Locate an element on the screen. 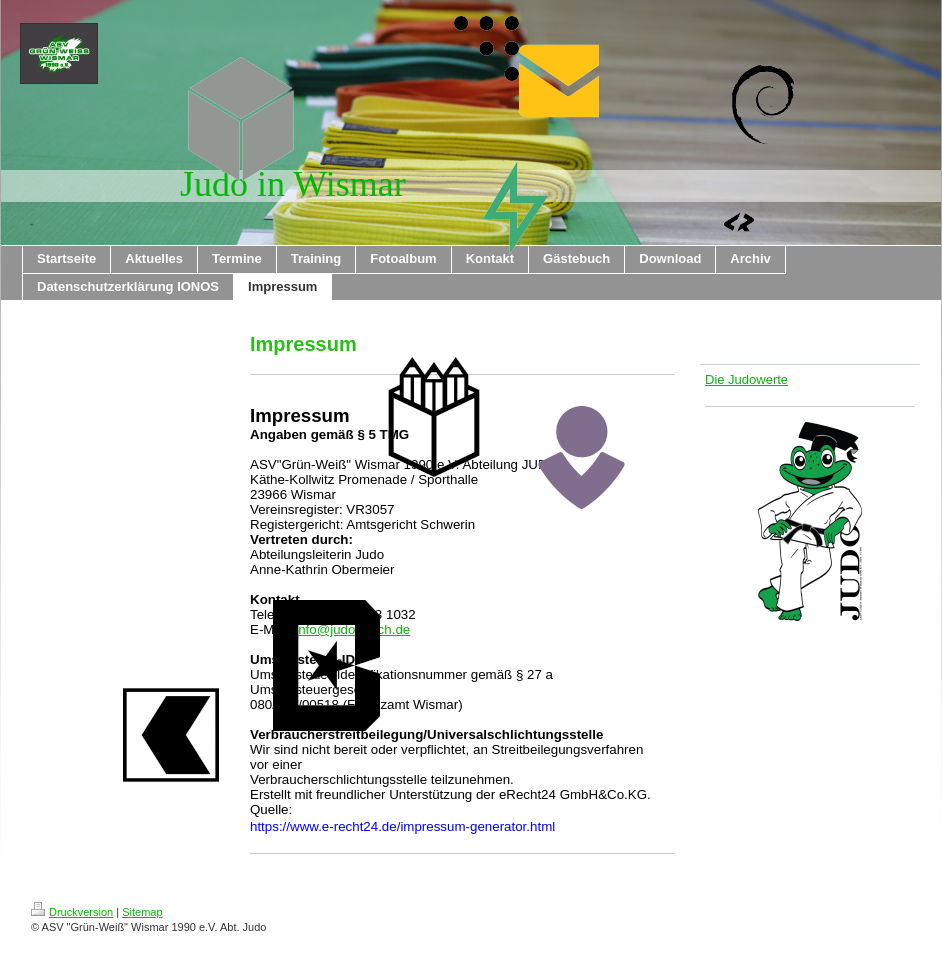 Image resolution: width=942 pixels, height=953 pixels. visit codersrank profile or website is located at coordinates (739, 222).